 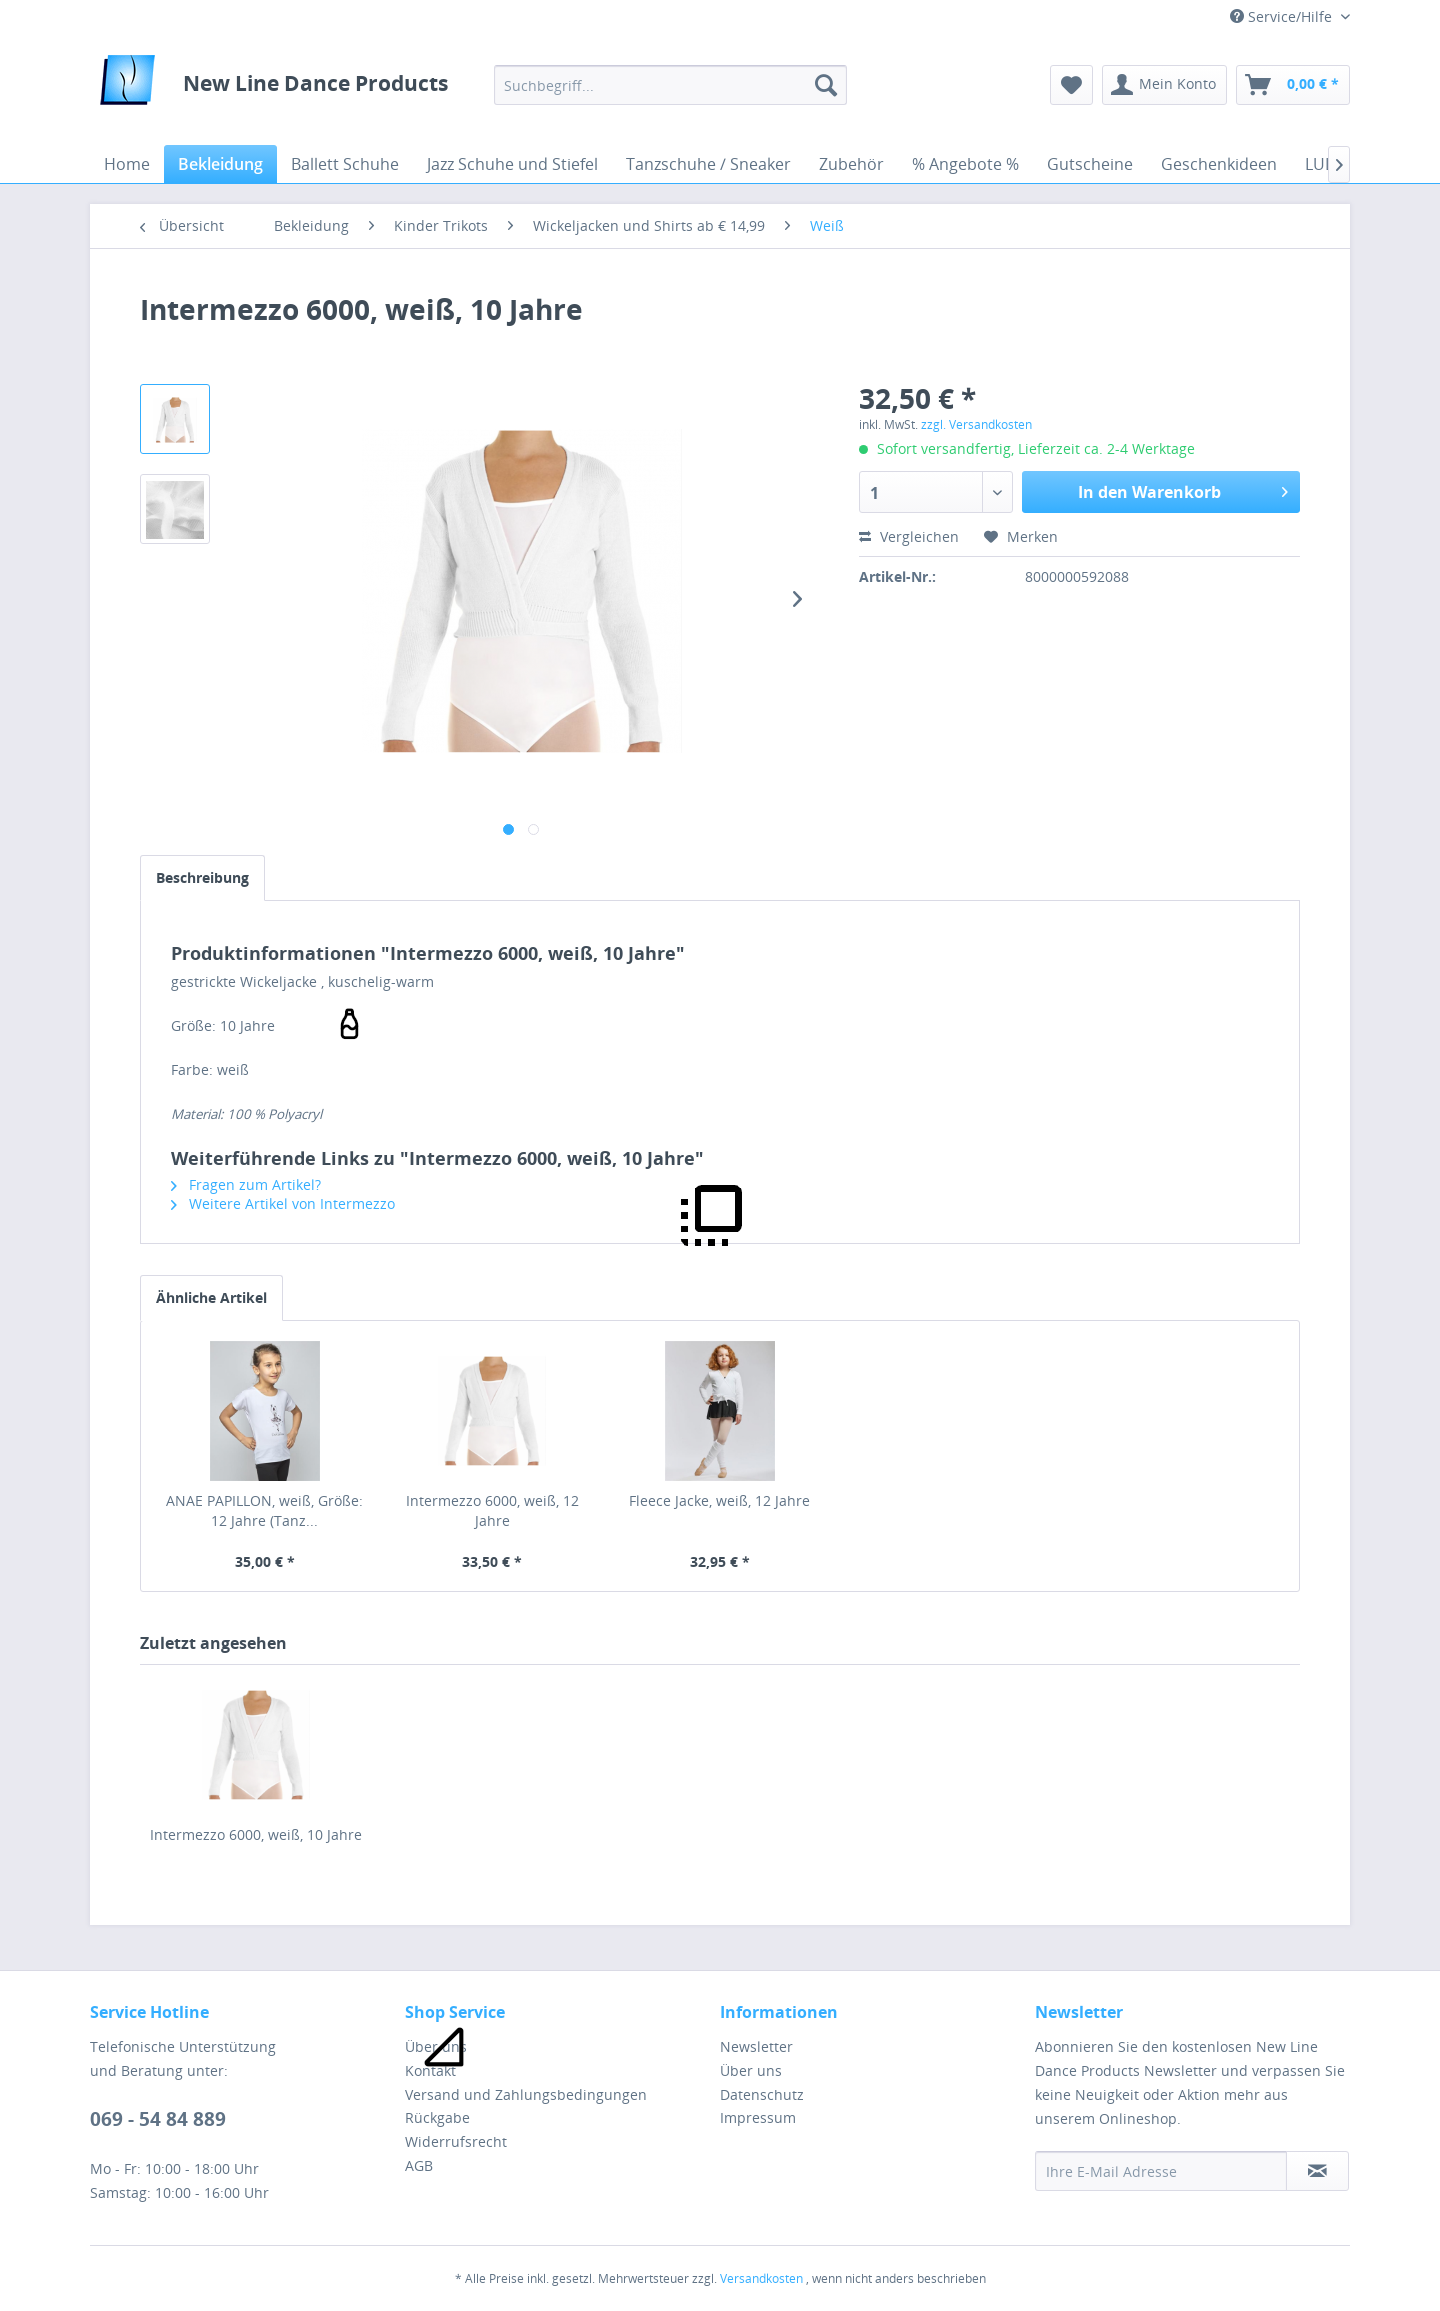 What do you see at coordinates (711, 1215) in the screenshot?
I see `bring window to front` at bounding box center [711, 1215].